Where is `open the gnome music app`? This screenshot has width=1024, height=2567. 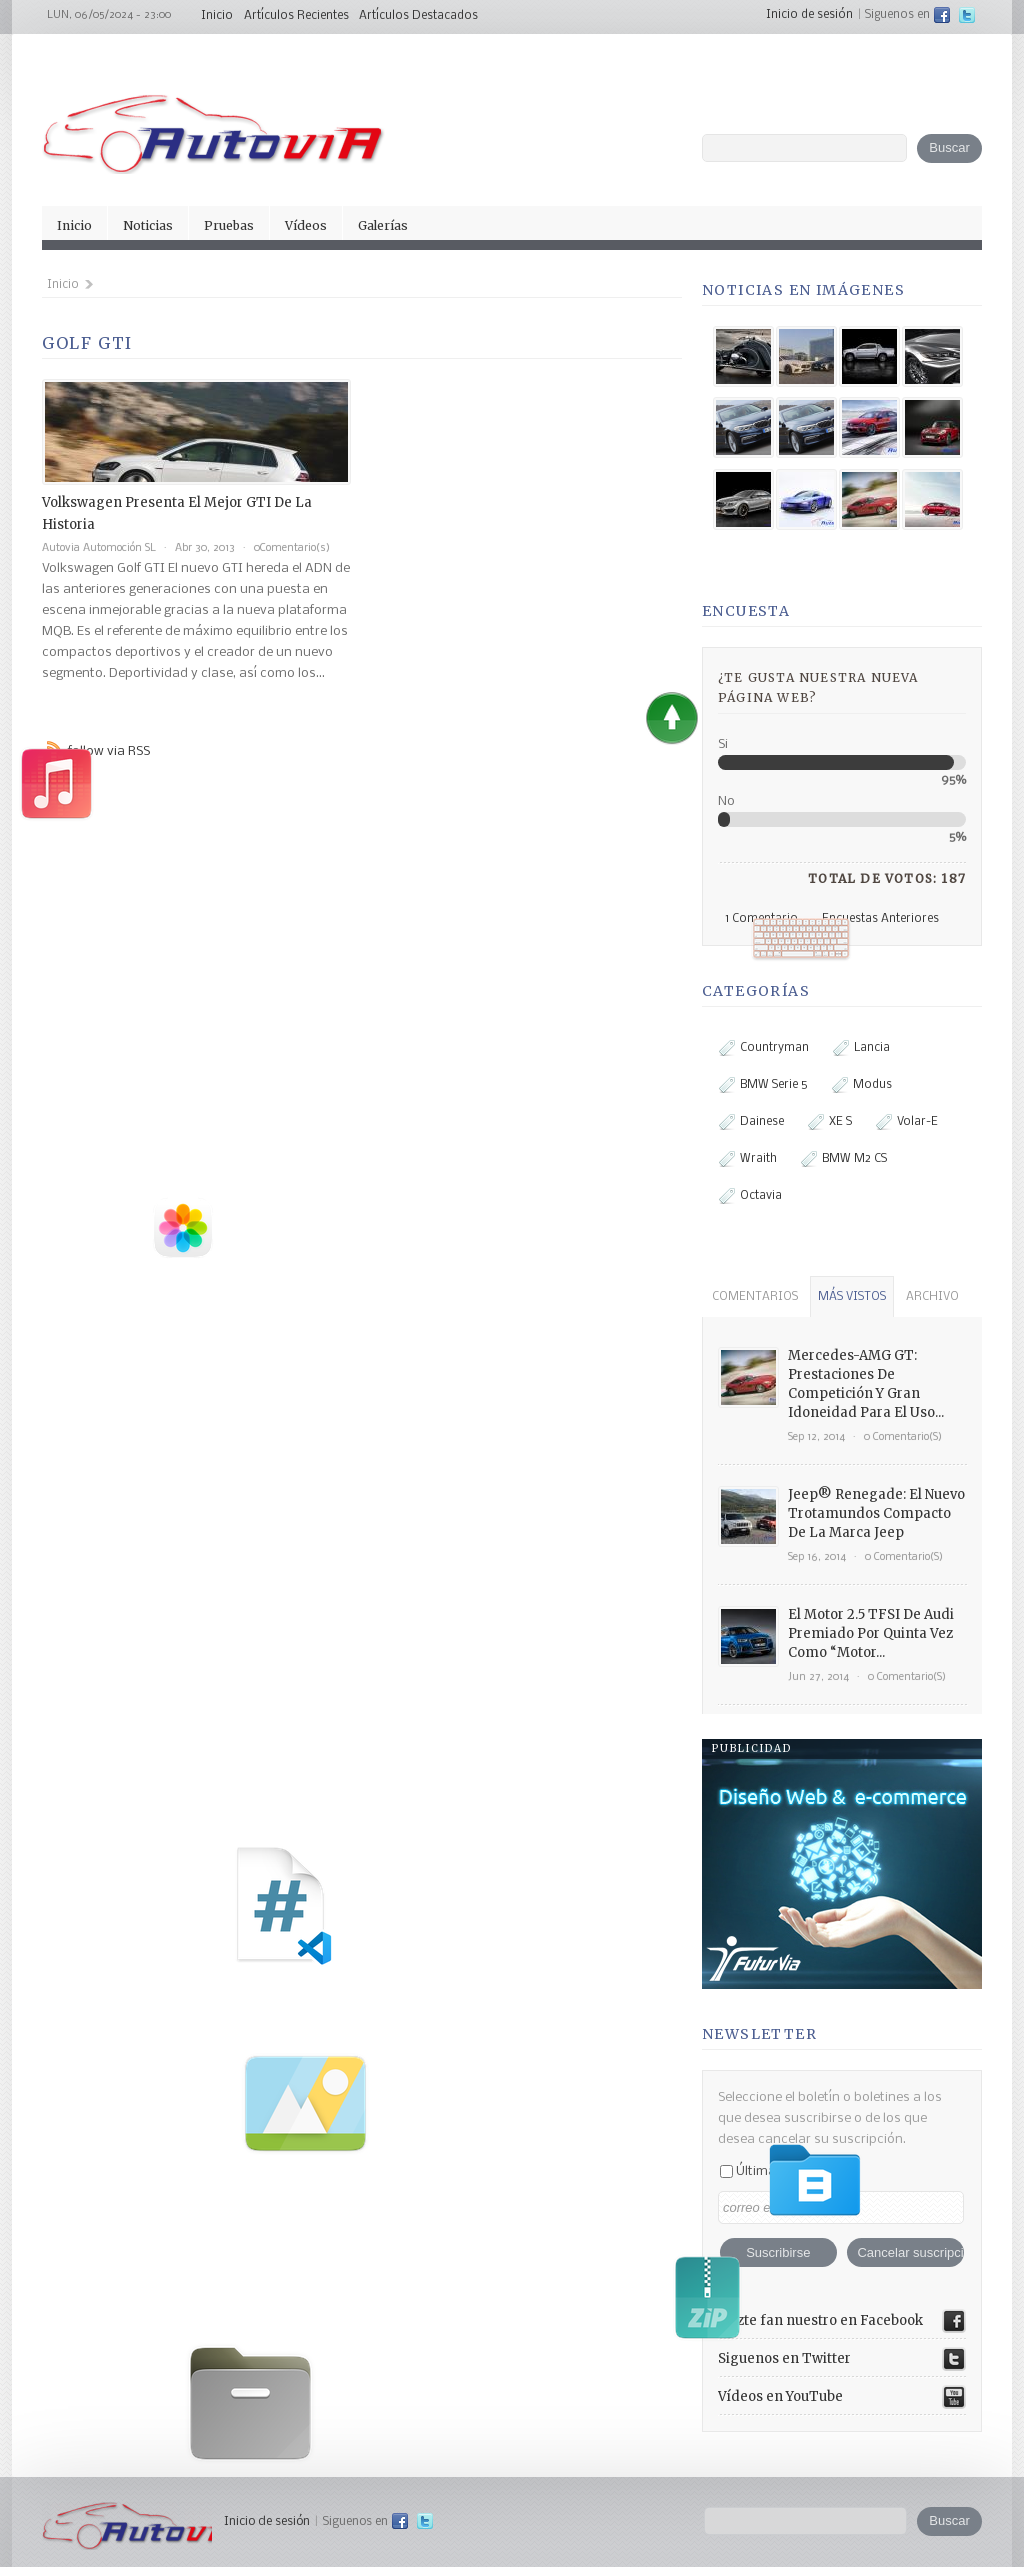
open the gnome music app is located at coordinates (56, 783).